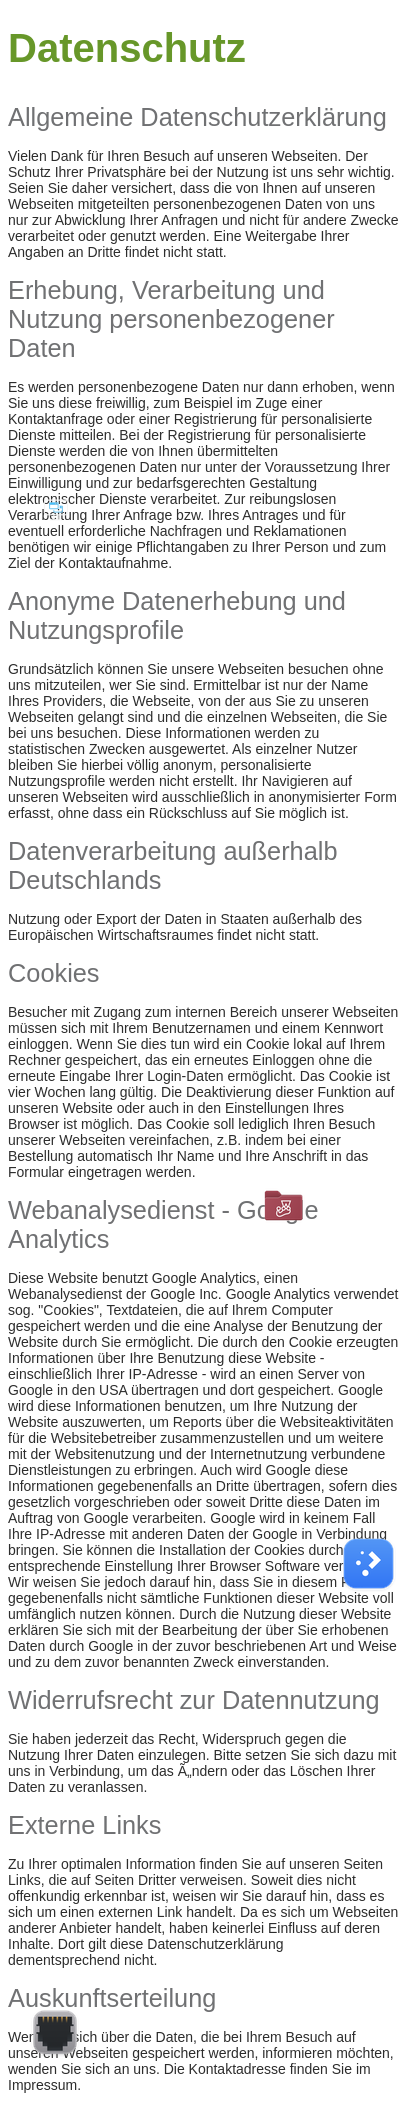  I want to click on rotate display to normal orientation, so click(56, 510).